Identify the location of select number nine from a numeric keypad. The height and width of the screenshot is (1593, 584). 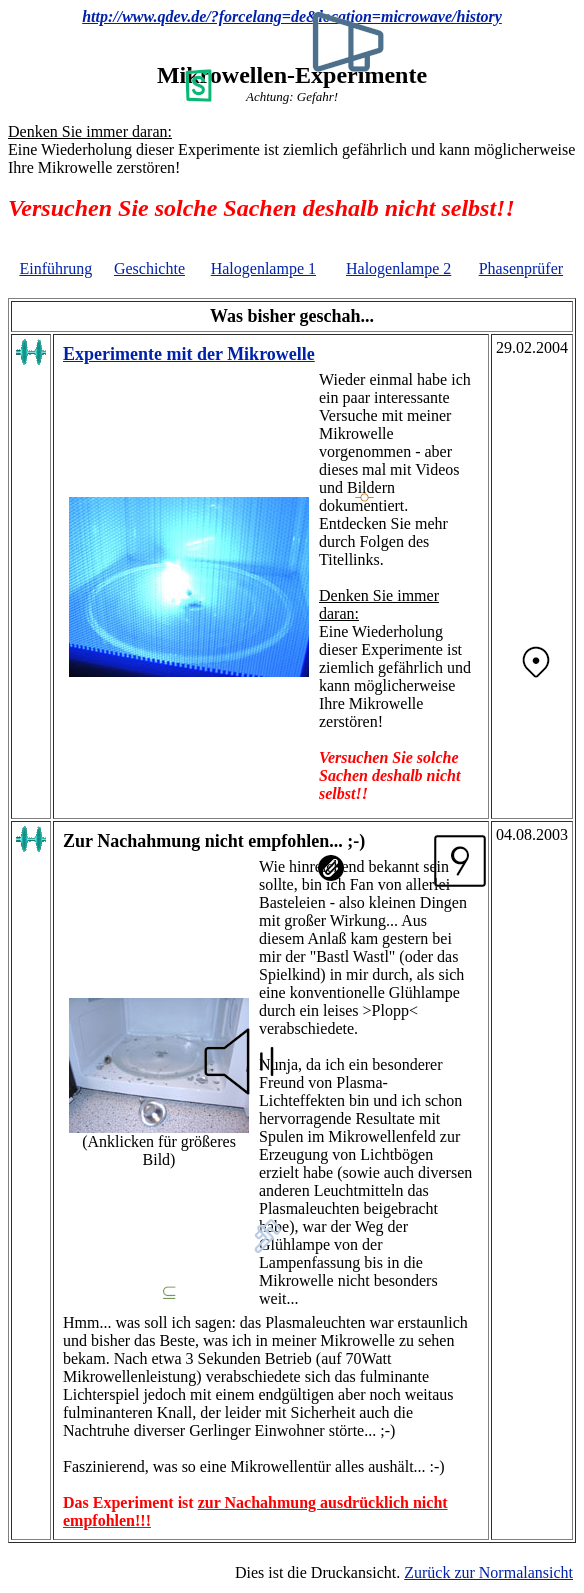
(460, 861).